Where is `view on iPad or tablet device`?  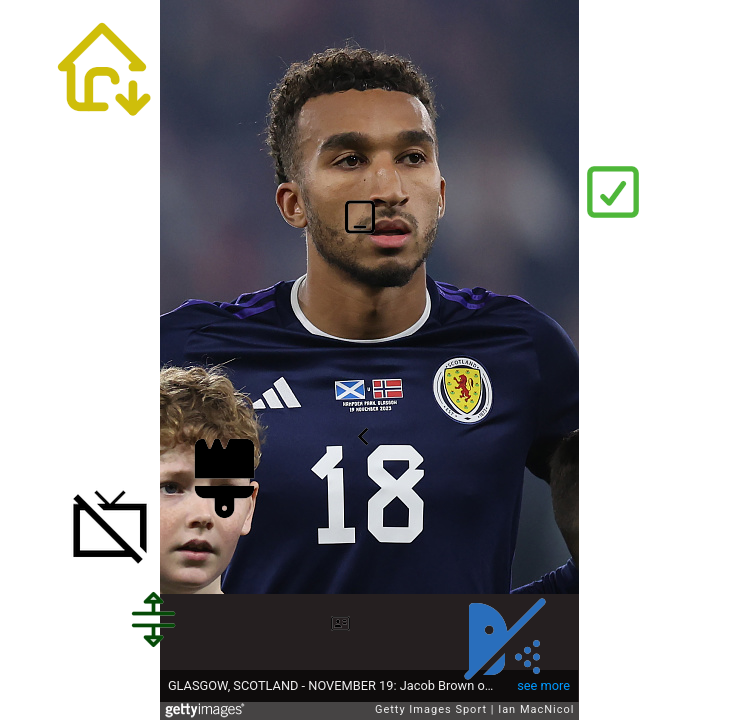
view on iPad or tablet device is located at coordinates (360, 217).